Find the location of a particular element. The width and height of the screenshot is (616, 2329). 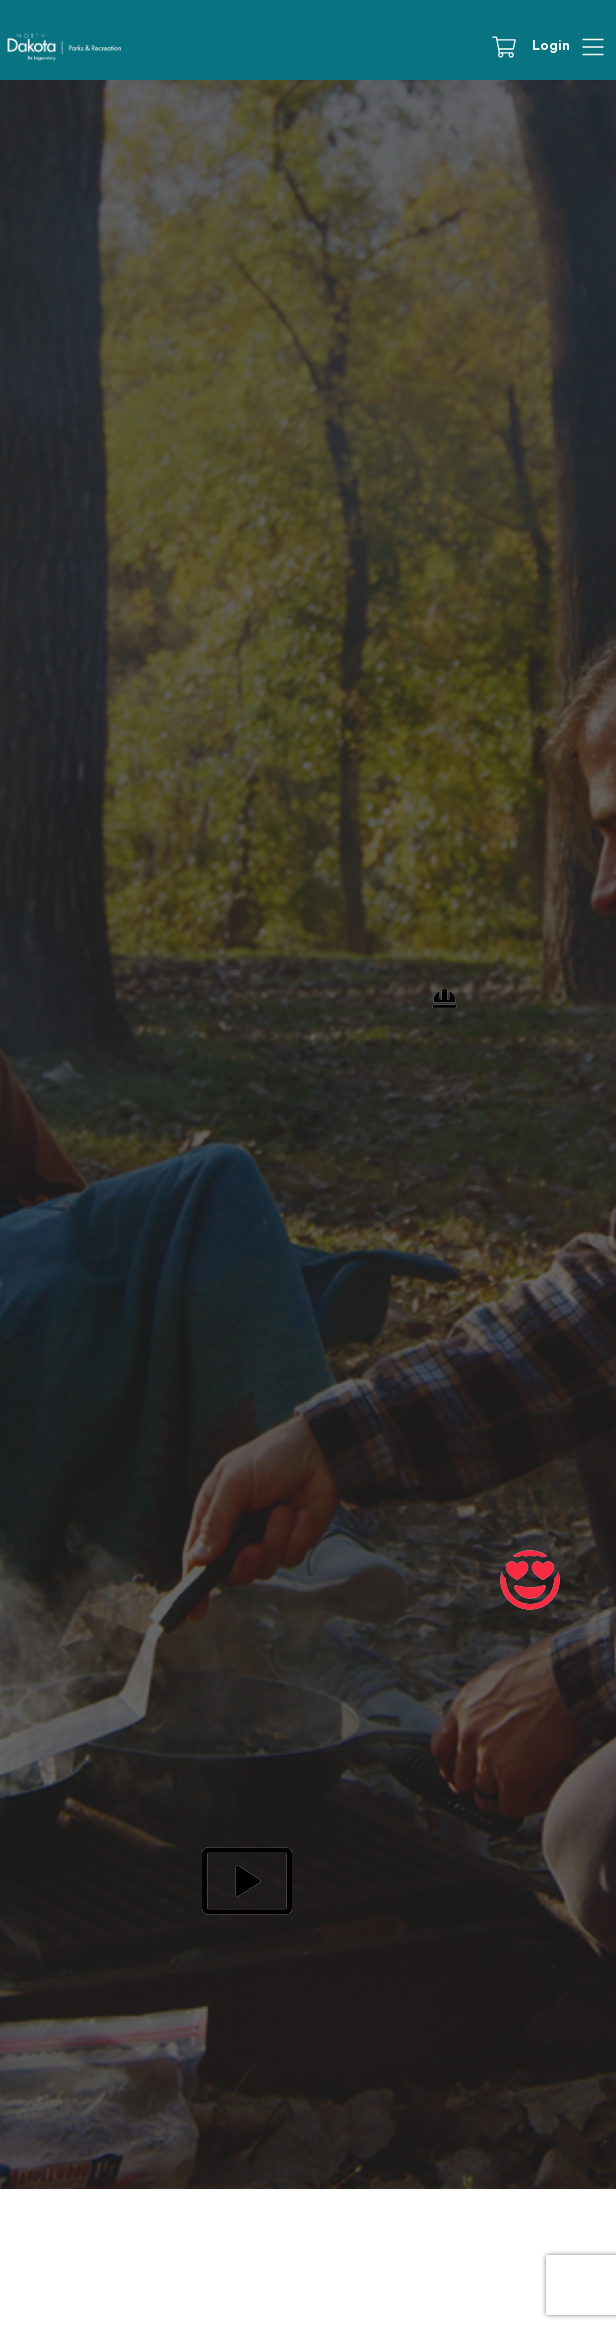

react with love or adoration is located at coordinates (530, 1580).